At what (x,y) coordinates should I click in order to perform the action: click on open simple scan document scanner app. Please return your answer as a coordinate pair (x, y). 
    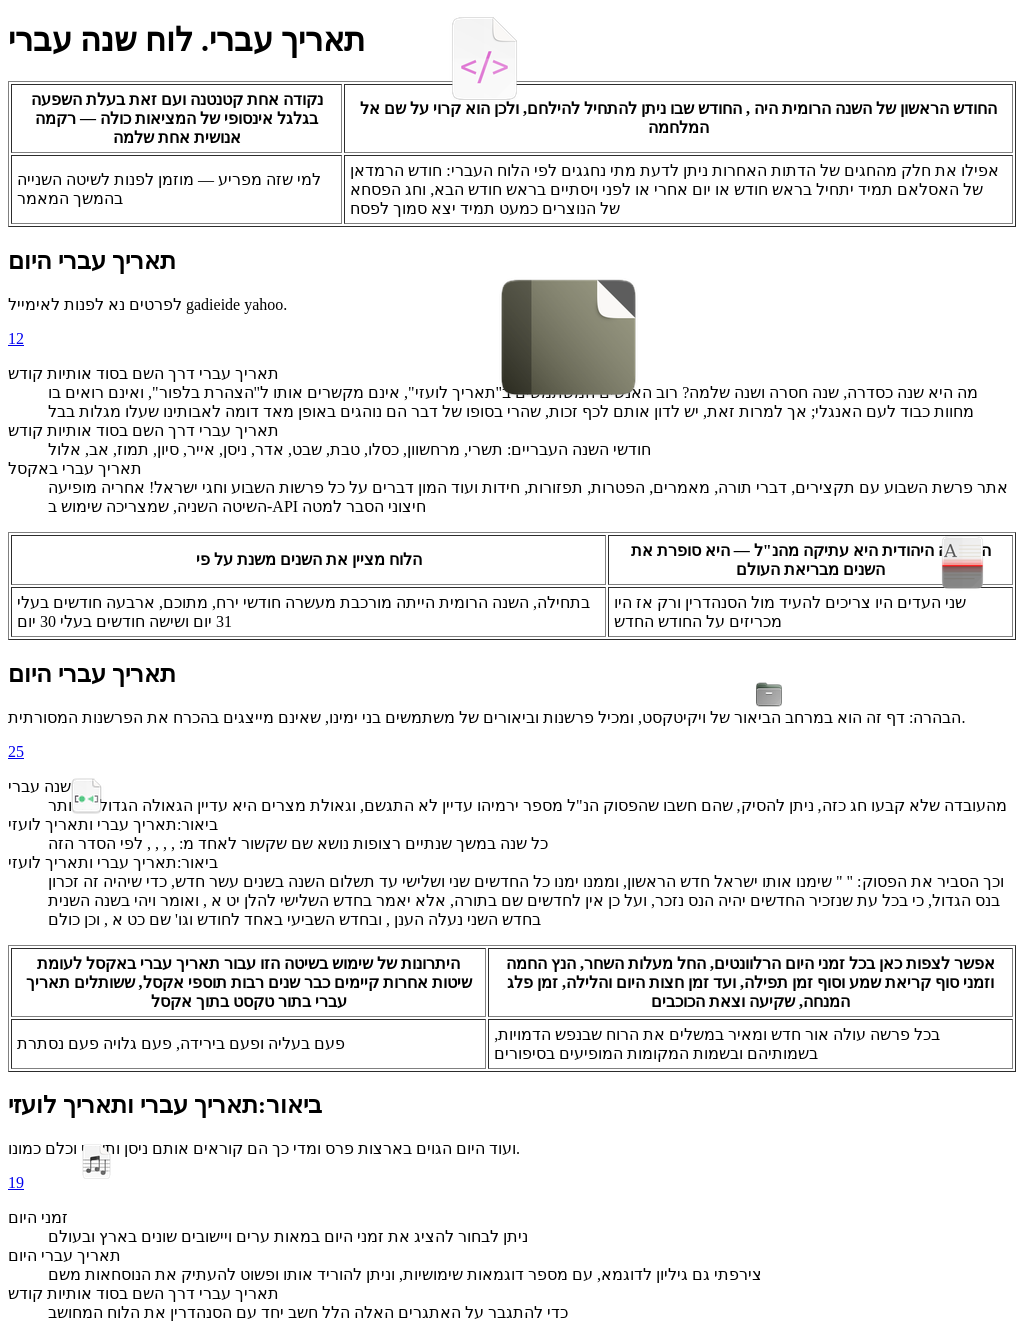
    Looking at the image, I should click on (962, 562).